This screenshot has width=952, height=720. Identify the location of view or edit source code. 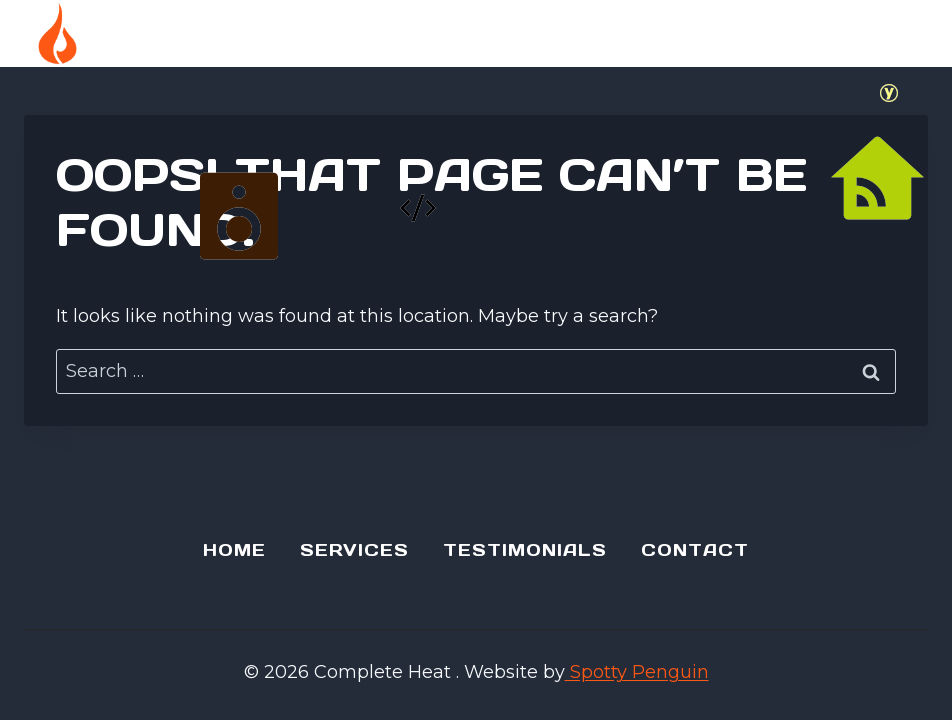
(418, 208).